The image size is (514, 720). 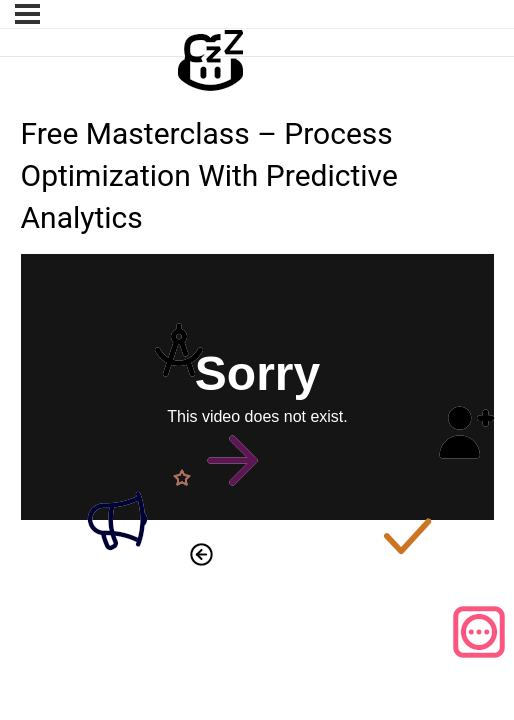 I want to click on go back to the previous screen, so click(x=201, y=554).